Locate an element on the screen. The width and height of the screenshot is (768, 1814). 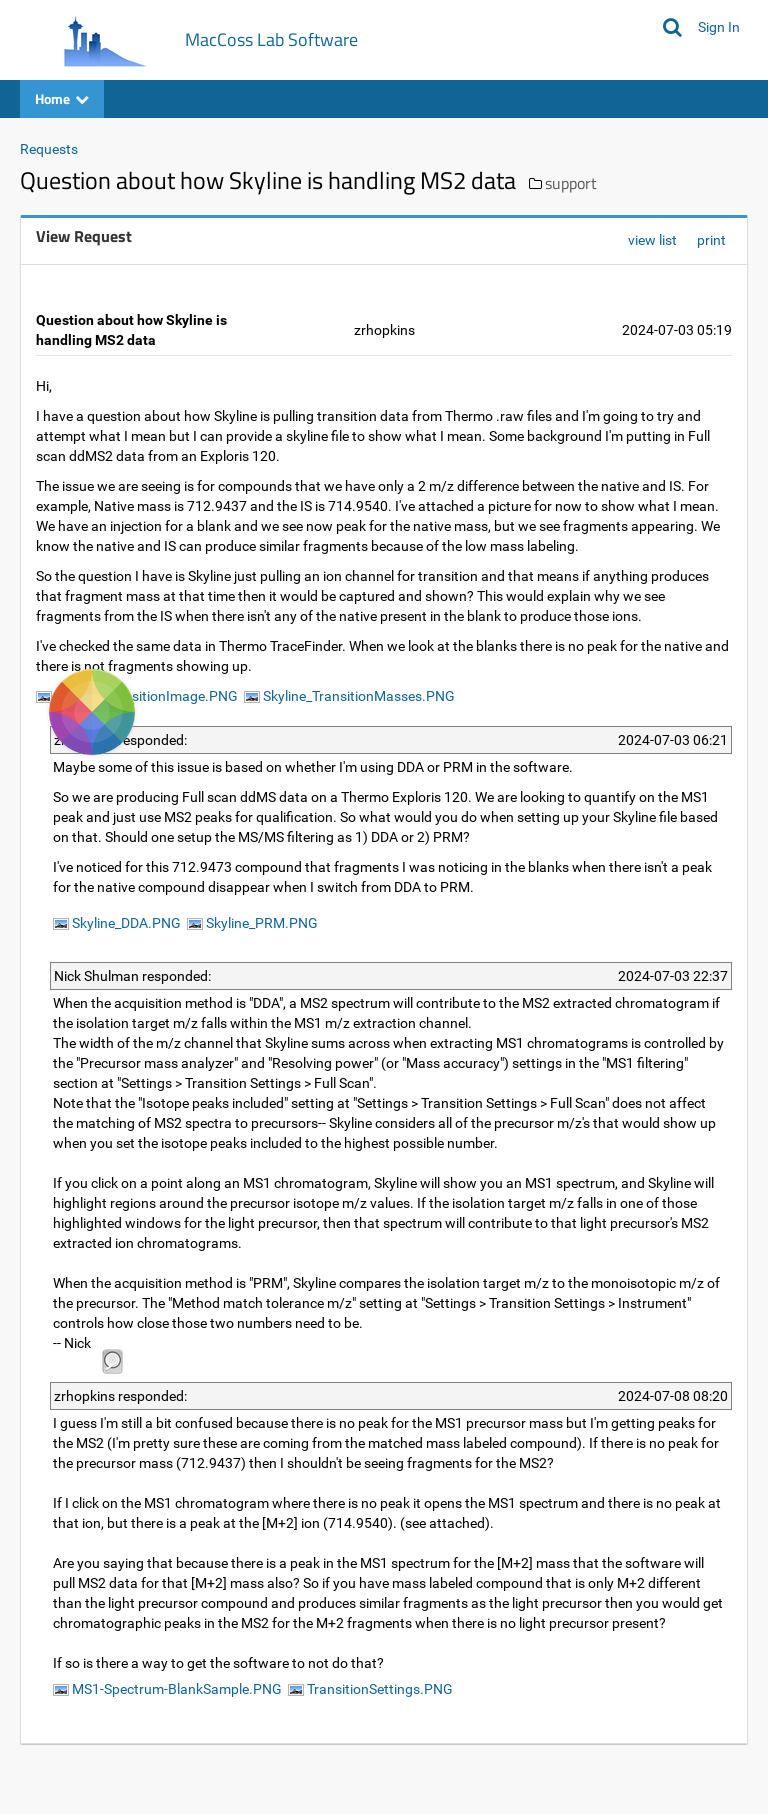
open disk utility application is located at coordinates (112, 1361).